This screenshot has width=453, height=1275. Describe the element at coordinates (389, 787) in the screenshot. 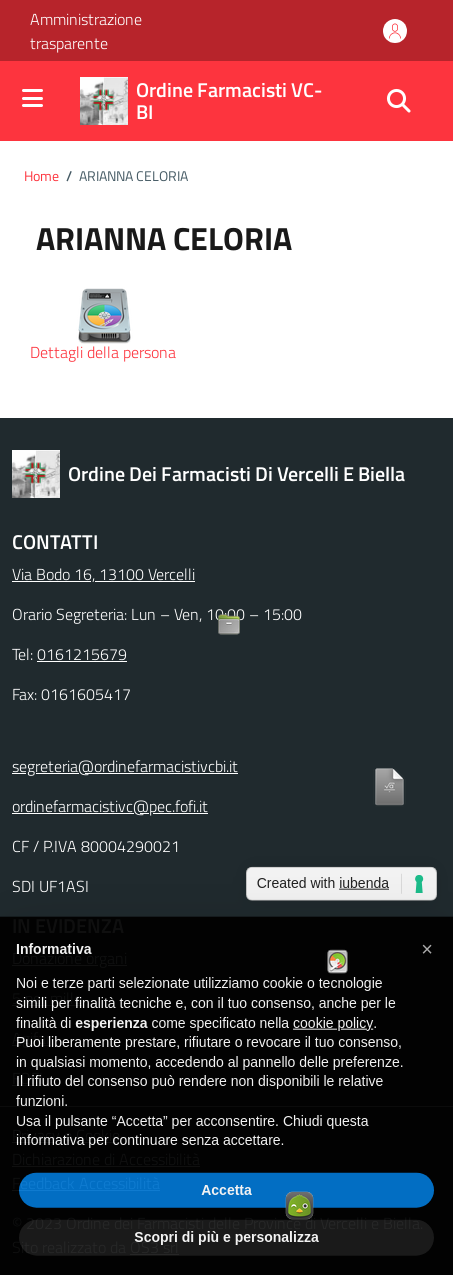

I see `open an opendocument formula file` at that location.